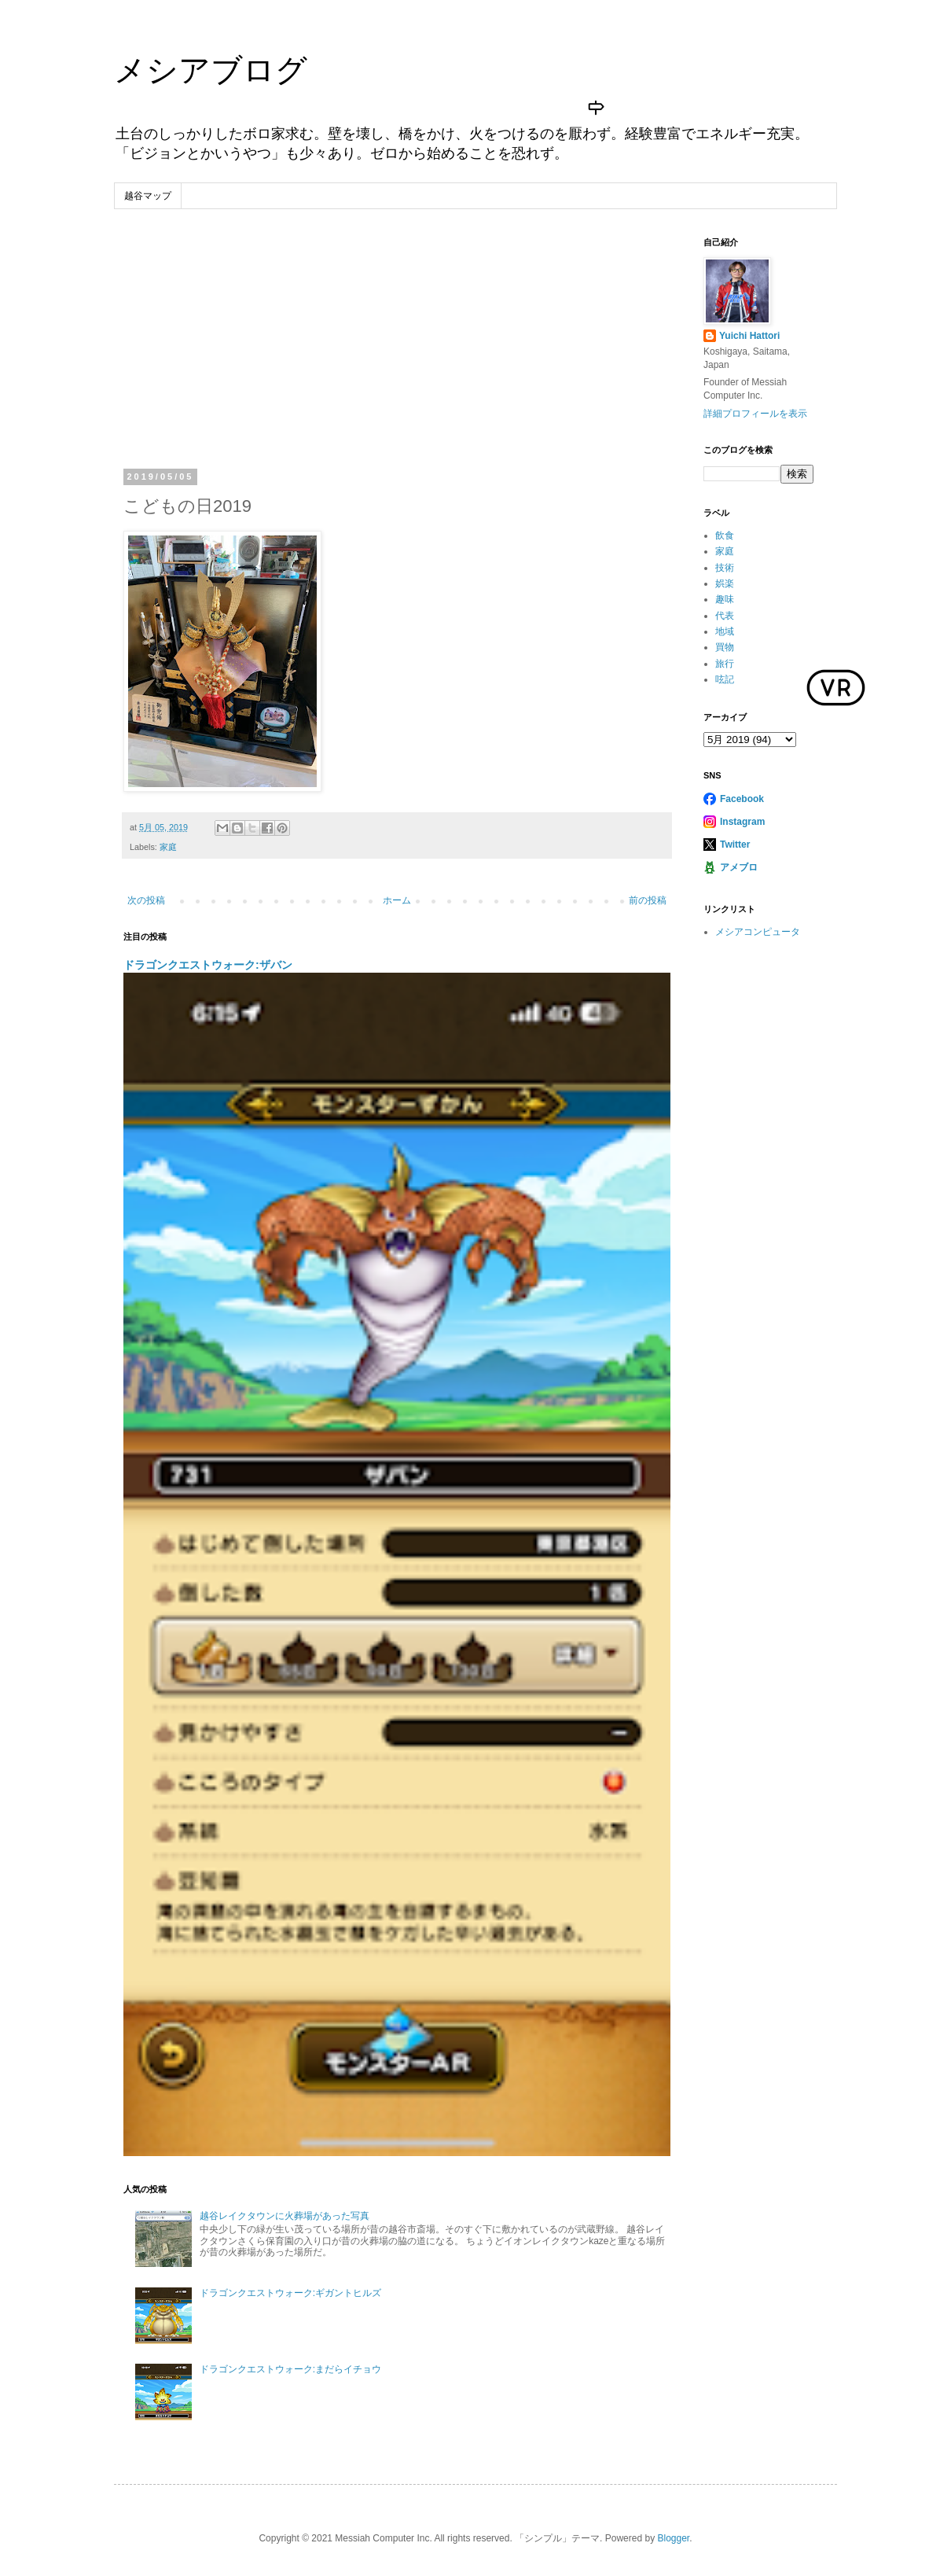 The image size is (951, 2576). What do you see at coordinates (596, 108) in the screenshot?
I see `navigate to directions or wayfinding` at bounding box center [596, 108].